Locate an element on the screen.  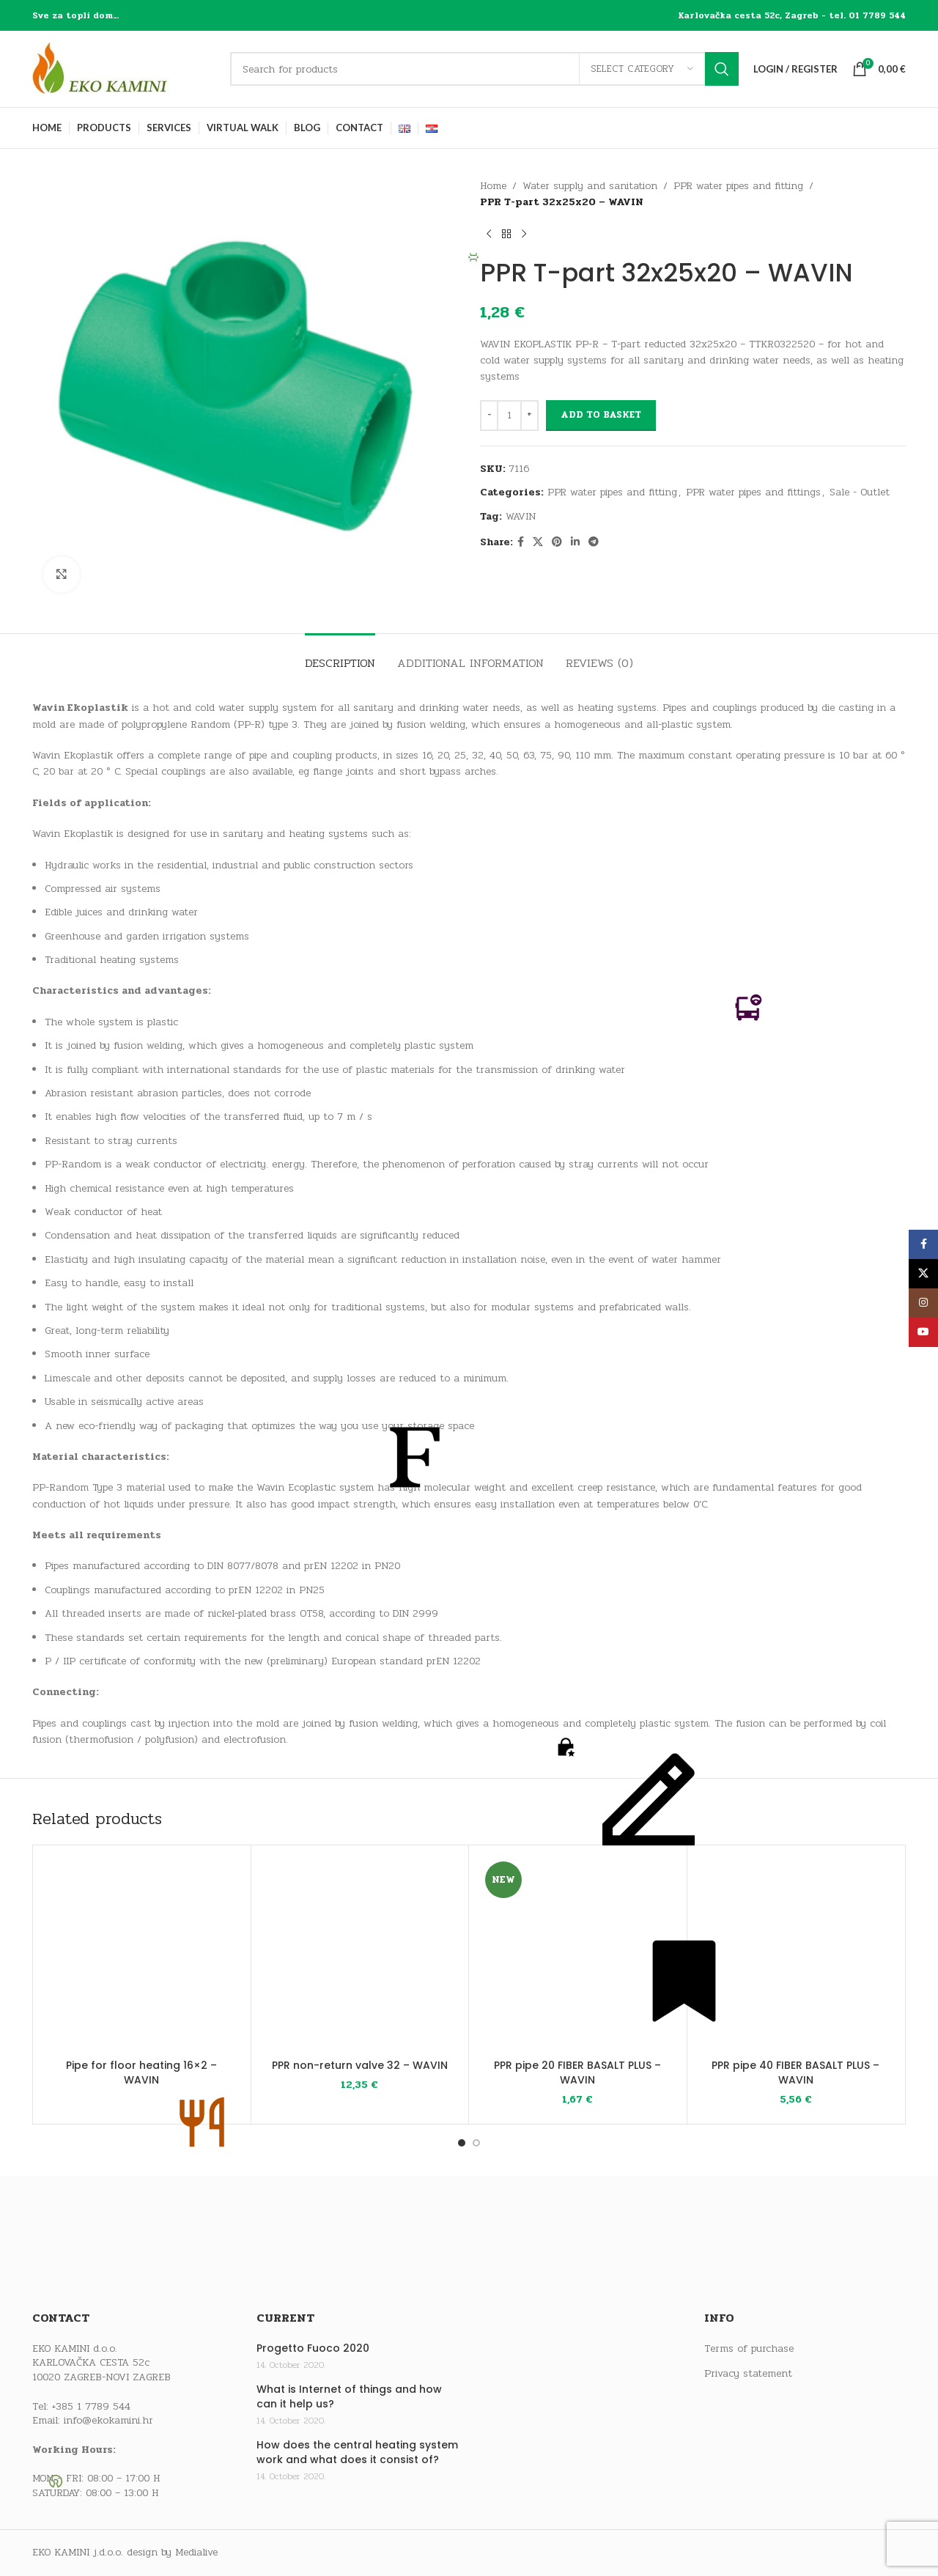
insert a page break or section divider is located at coordinates (473, 257).